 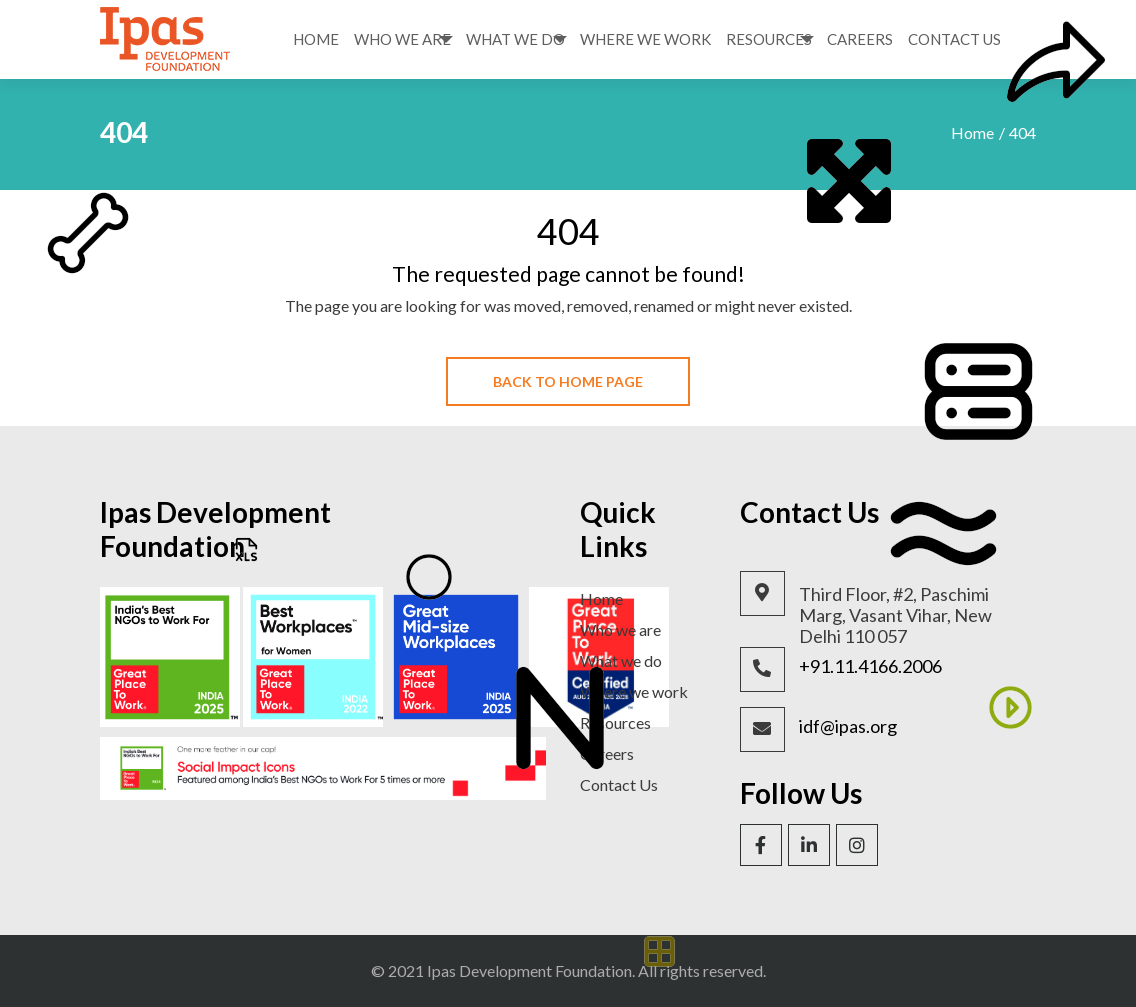 I want to click on play media or start video, so click(x=1010, y=707).